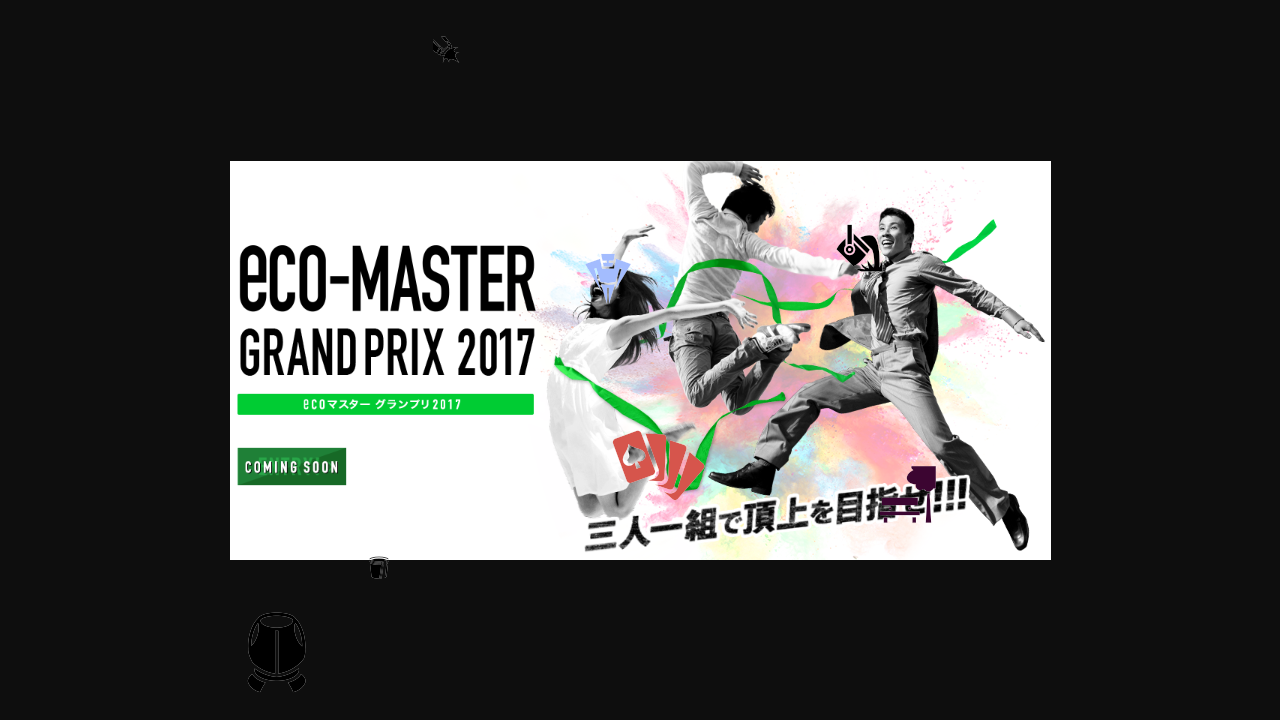  Describe the element at coordinates (379, 564) in the screenshot. I see `empty trash or recycle bin` at that location.